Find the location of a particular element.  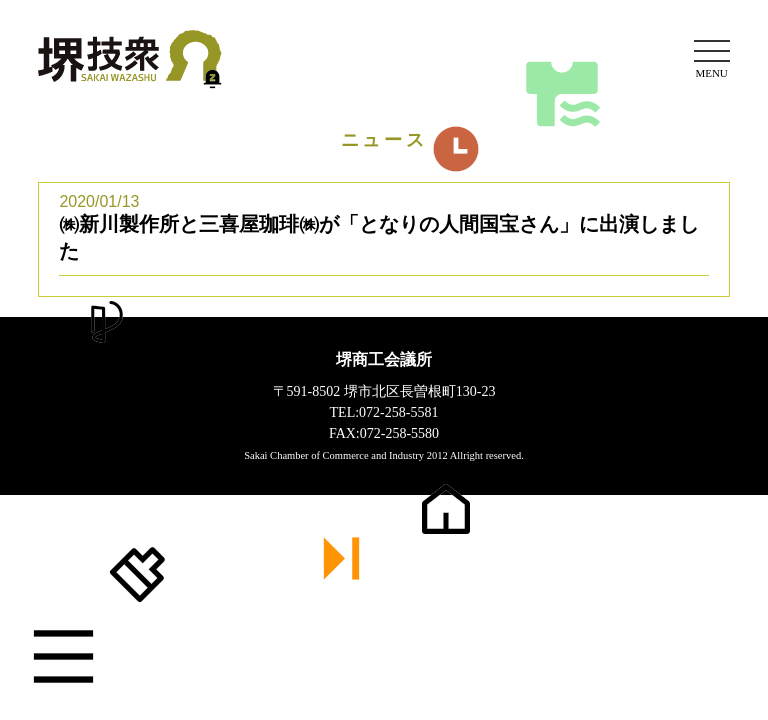

open the navigation menu is located at coordinates (63, 656).